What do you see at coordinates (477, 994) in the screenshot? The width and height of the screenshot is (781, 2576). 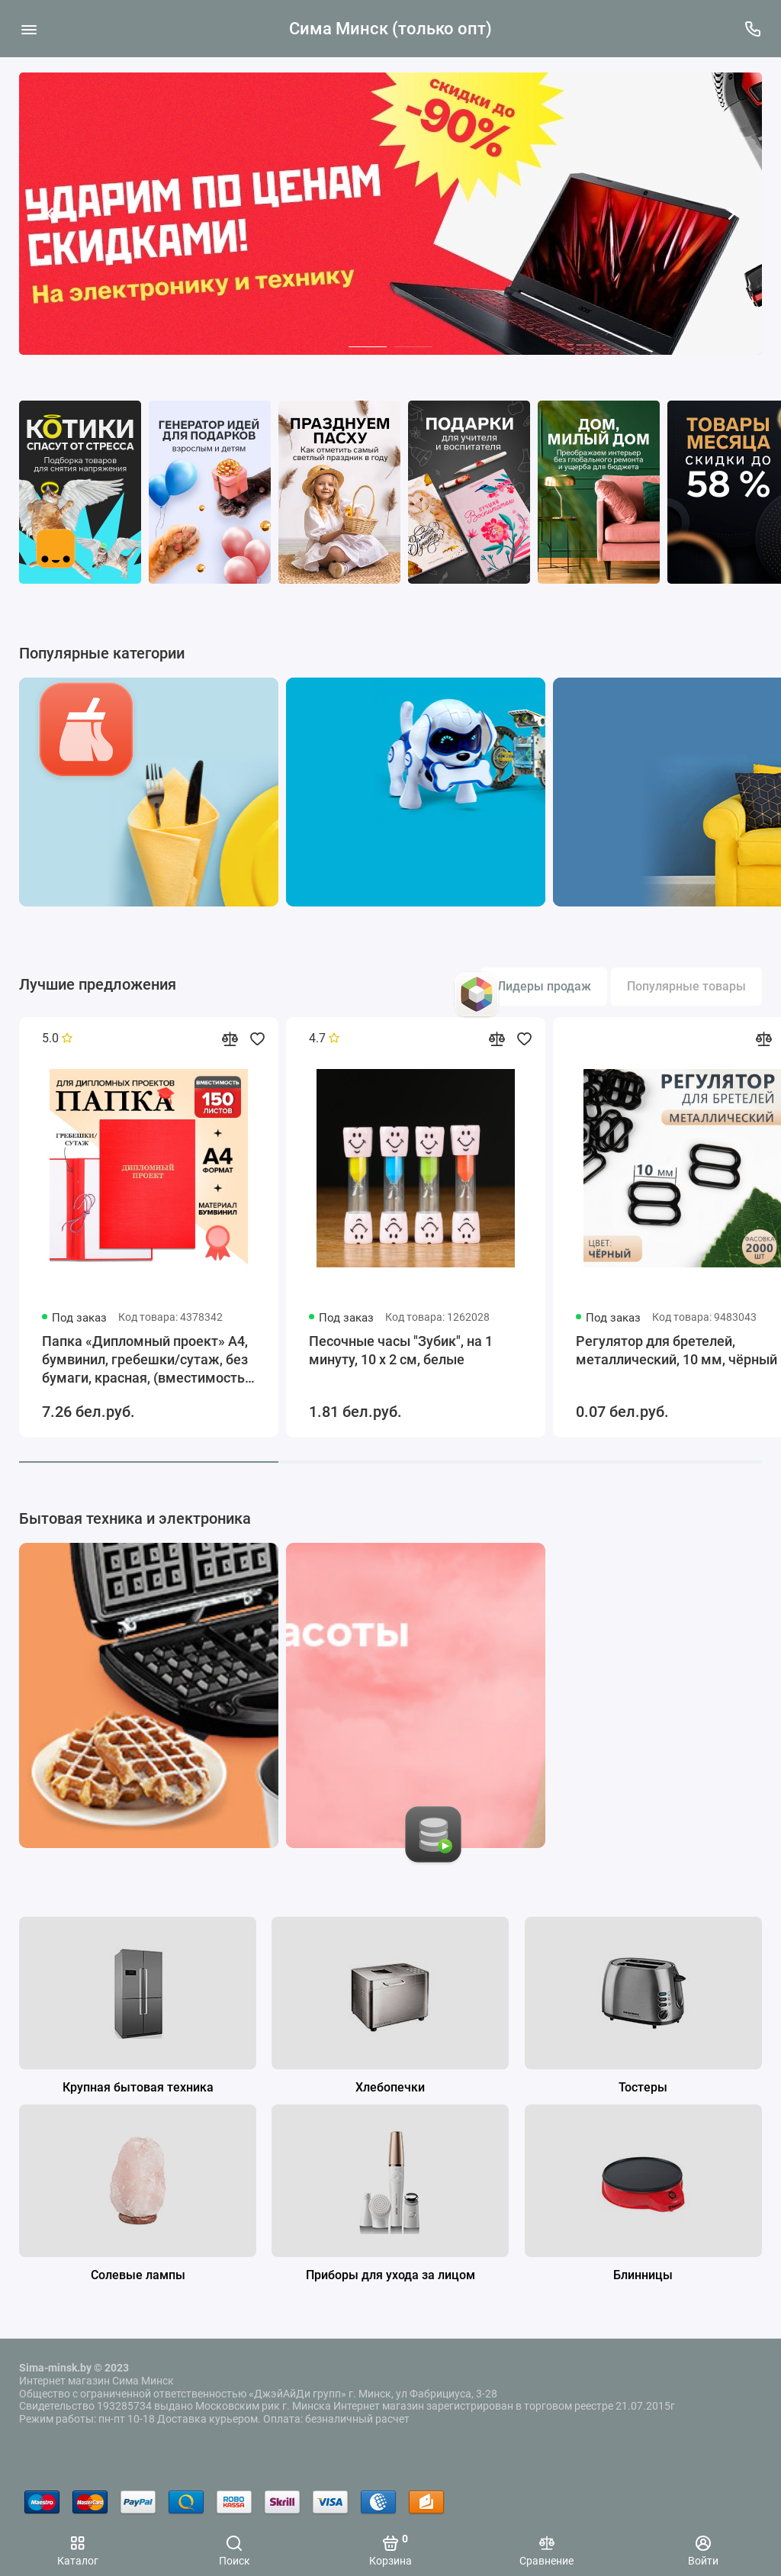 I see `launch prism launcher application` at bounding box center [477, 994].